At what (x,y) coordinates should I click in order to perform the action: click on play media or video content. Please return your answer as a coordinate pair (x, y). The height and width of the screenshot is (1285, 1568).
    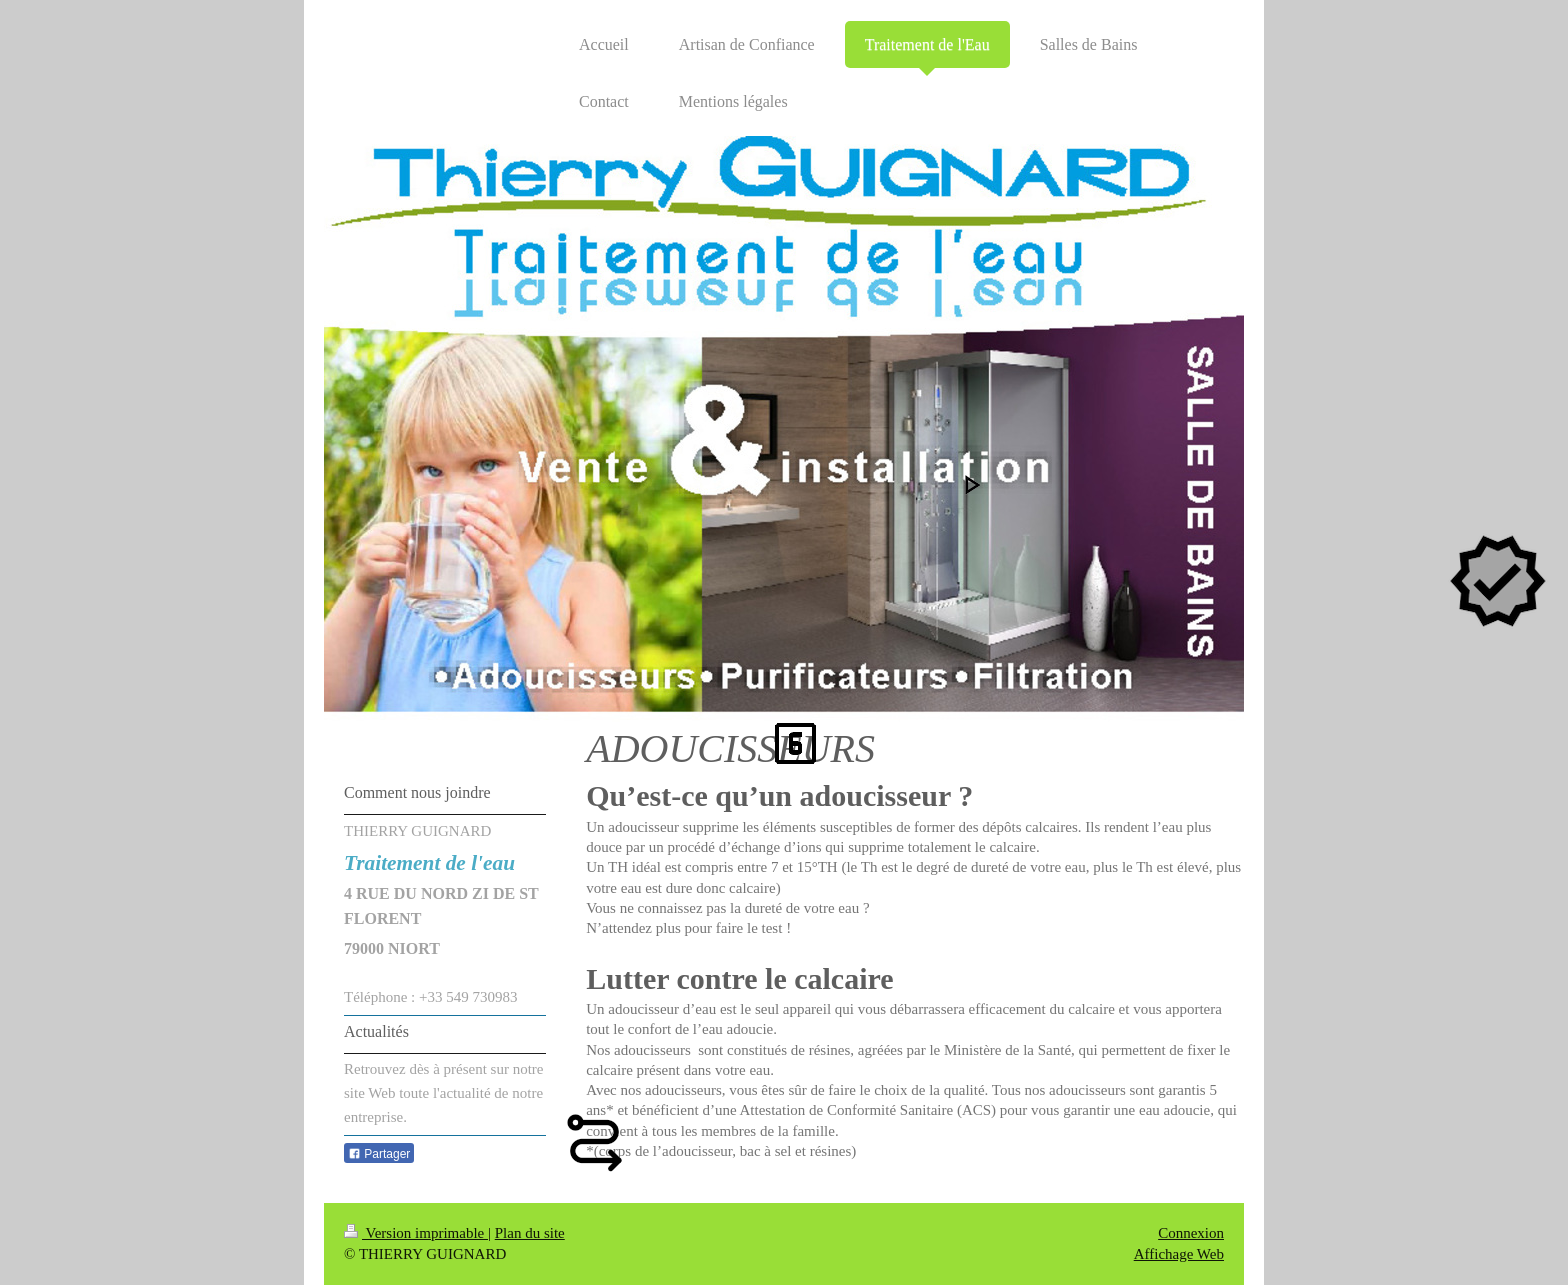
    Looking at the image, I should click on (971, 485).